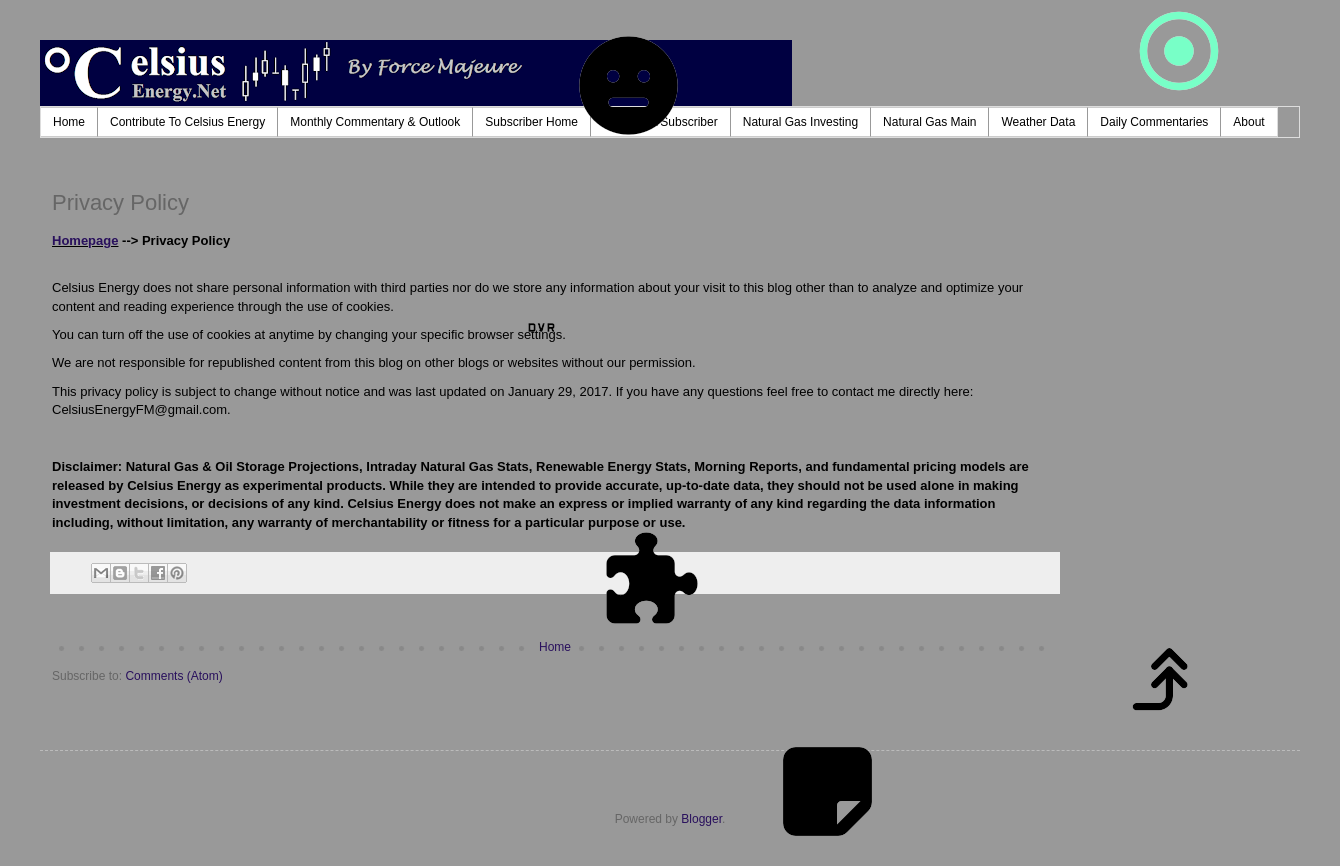 The width and height of the screenshot is (1340, 866). I want to click on add a new sticky note, so click(827, 791).